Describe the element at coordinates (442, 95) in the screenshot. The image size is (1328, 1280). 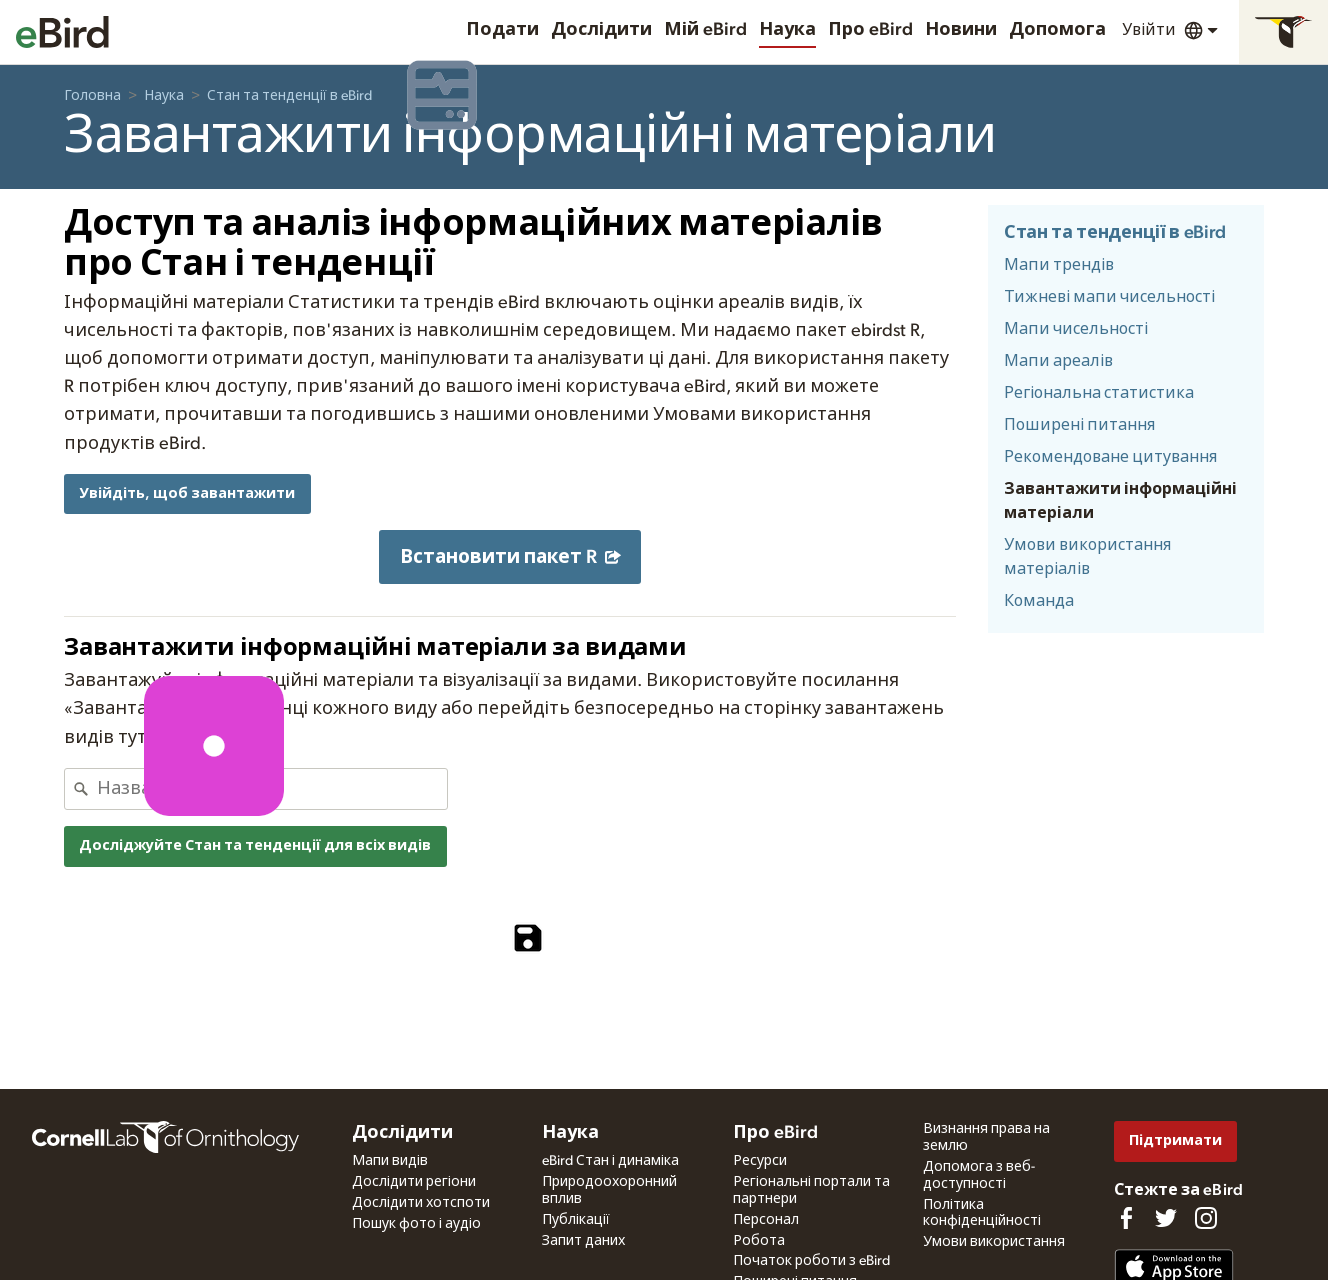
I see `view heart rate or vital signs data` at that location.